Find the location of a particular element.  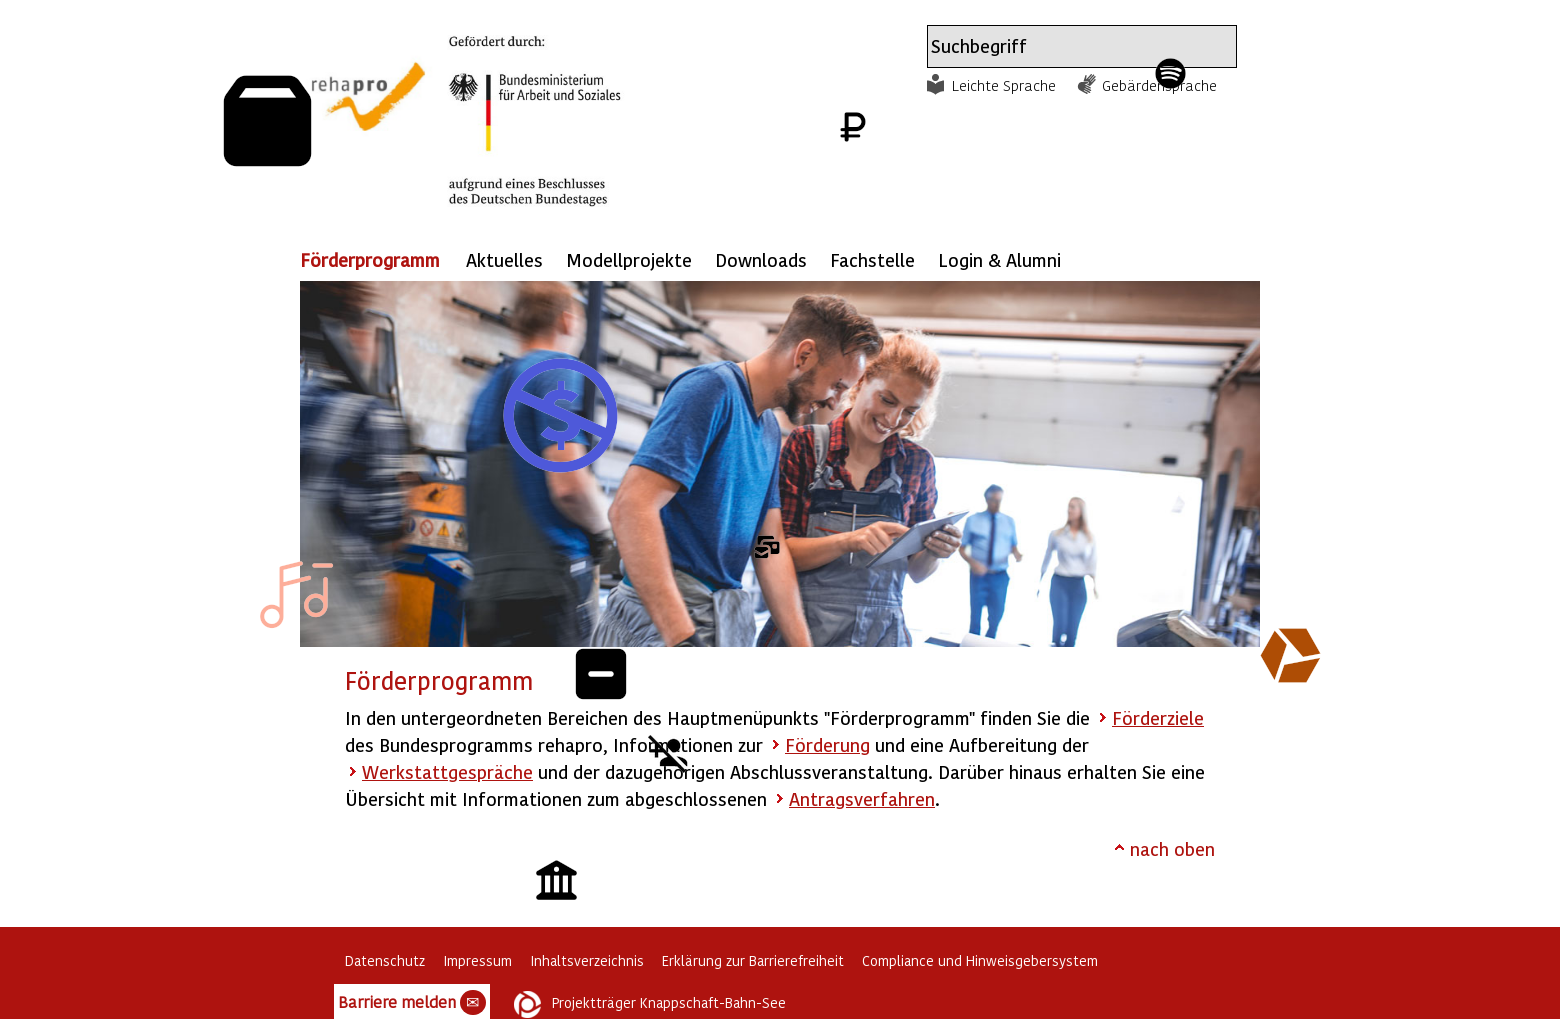

remove a song from playlist is located at coordinates (298, 593).